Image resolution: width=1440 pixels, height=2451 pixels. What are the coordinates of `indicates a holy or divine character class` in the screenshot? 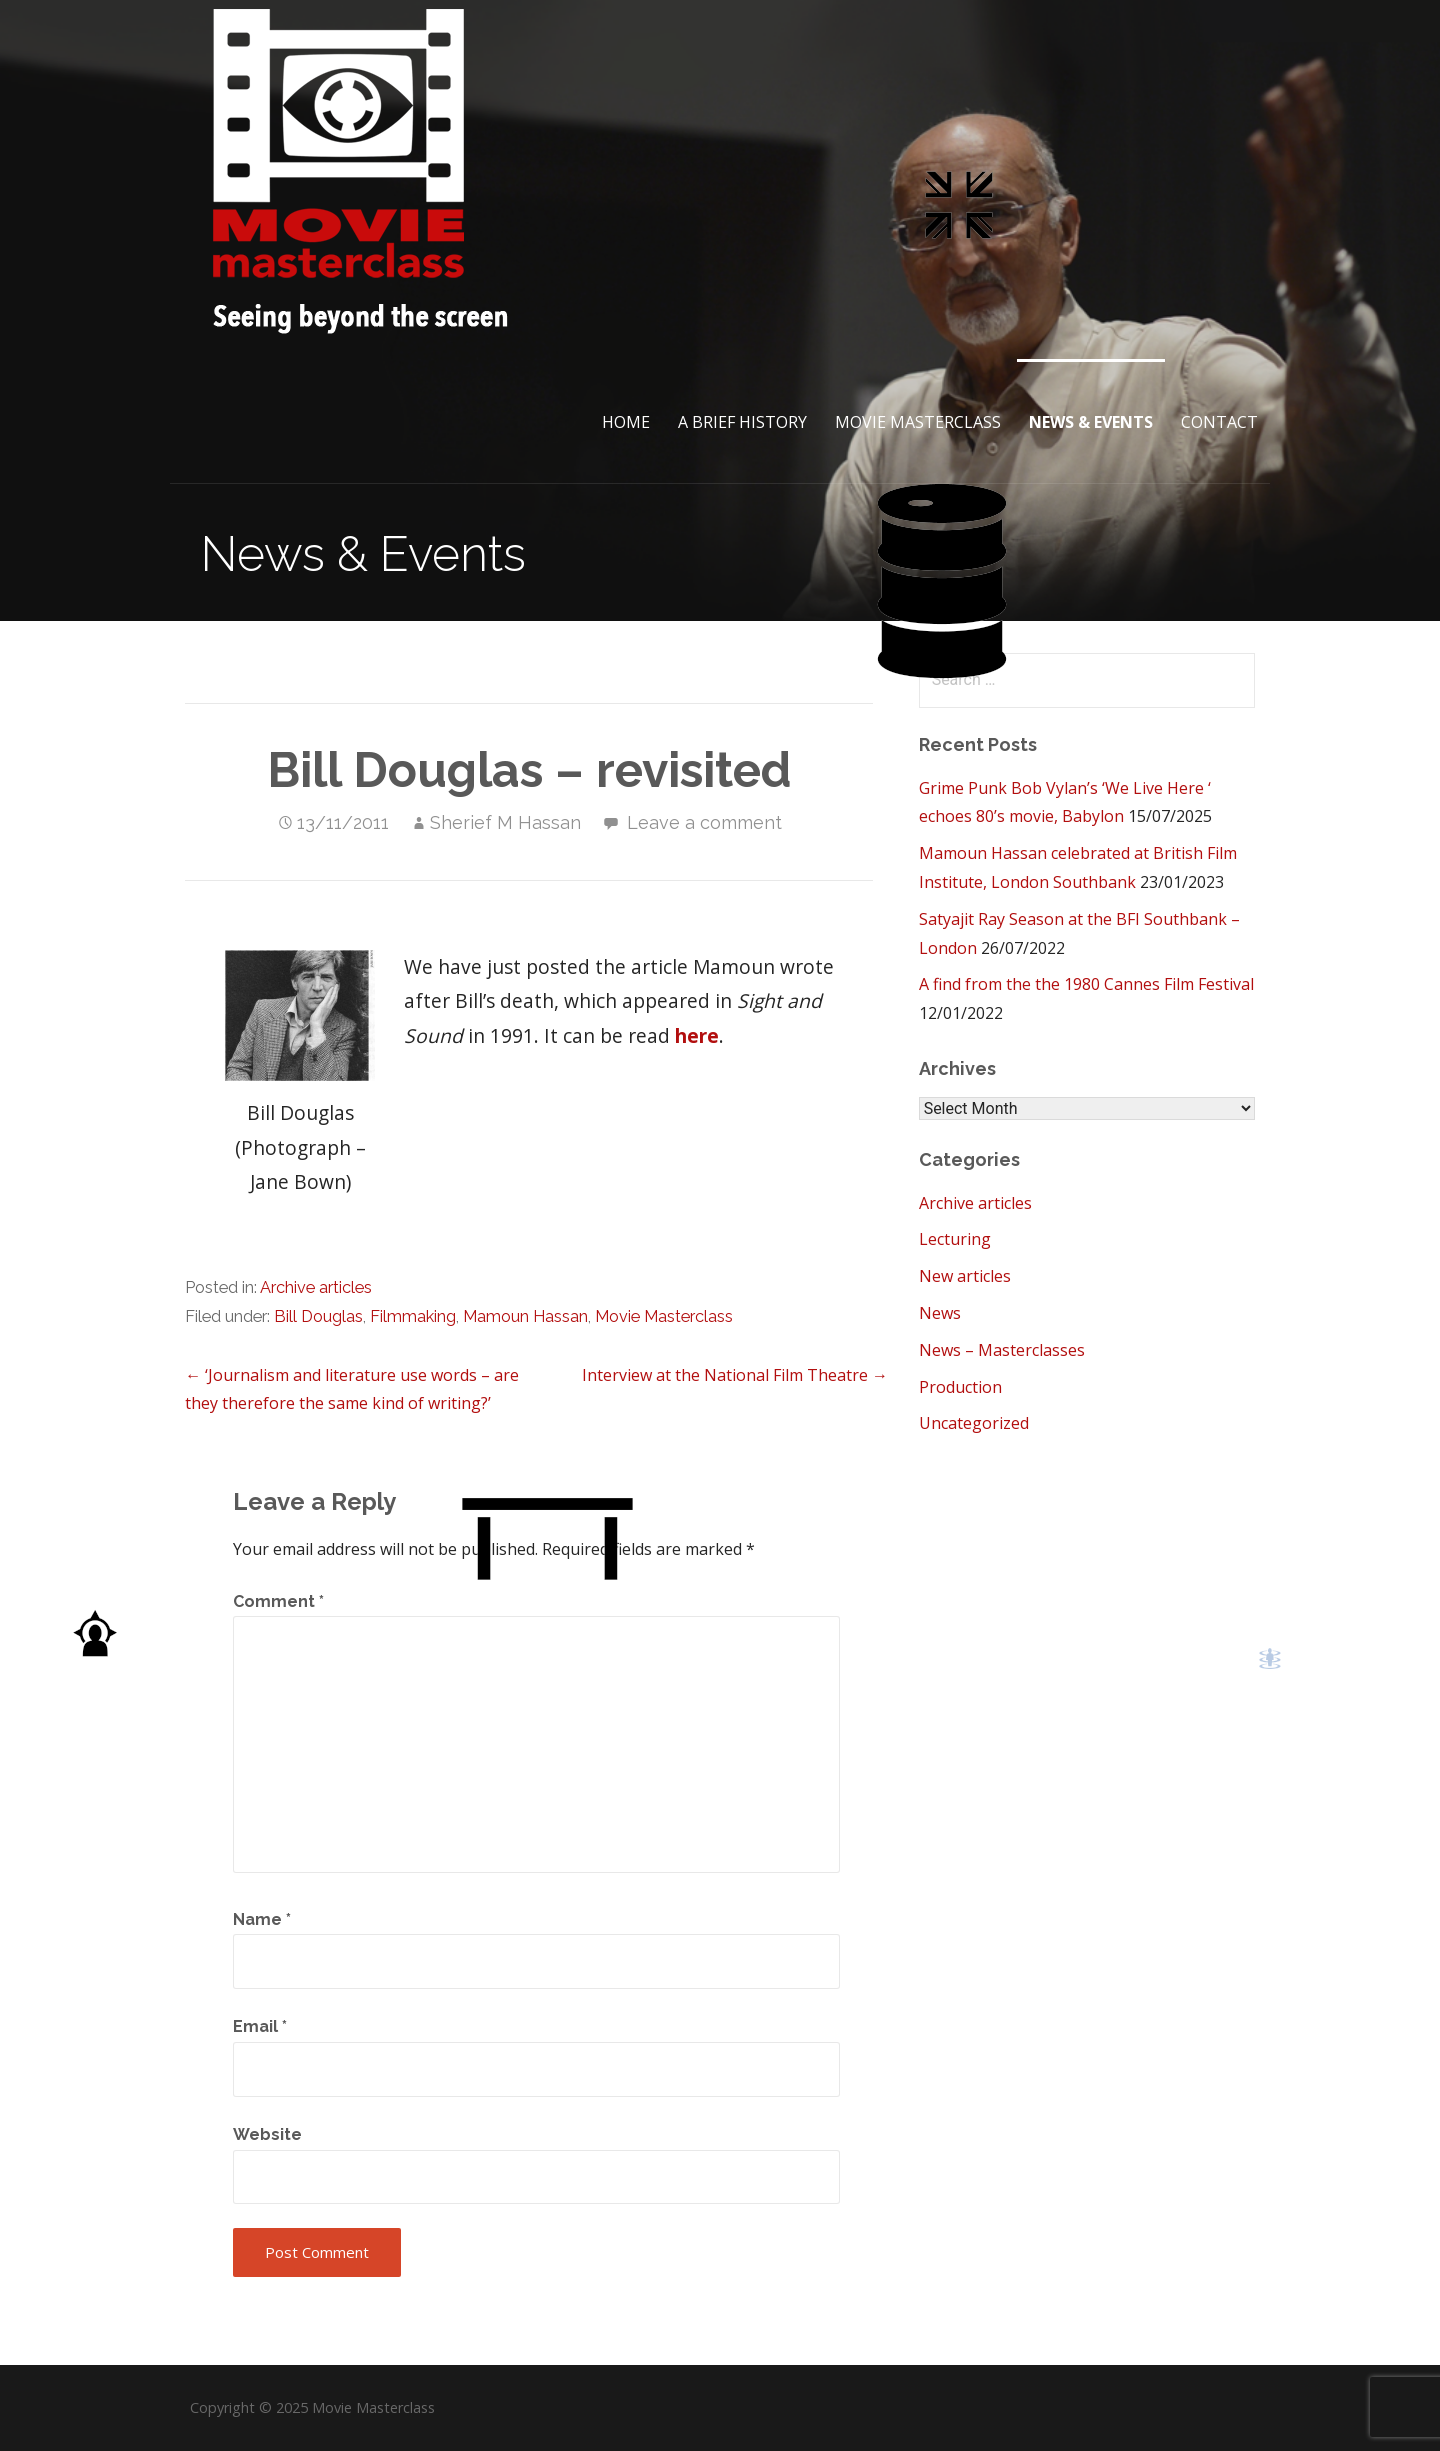 It's located at (95, 1633).